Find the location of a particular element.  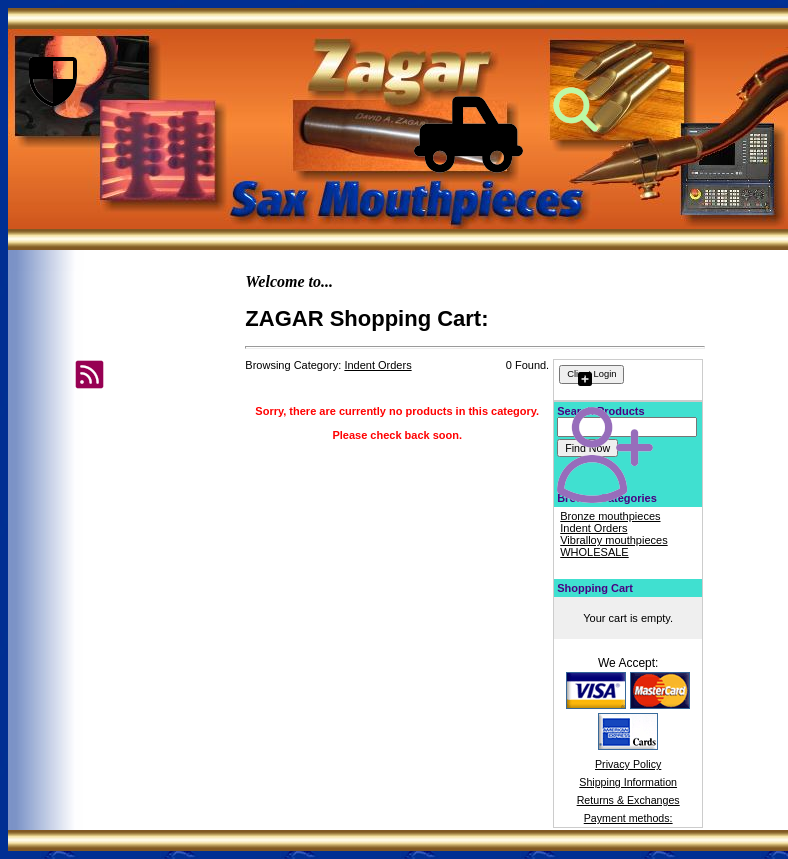

add a new item is located at coordinates (585, 379).